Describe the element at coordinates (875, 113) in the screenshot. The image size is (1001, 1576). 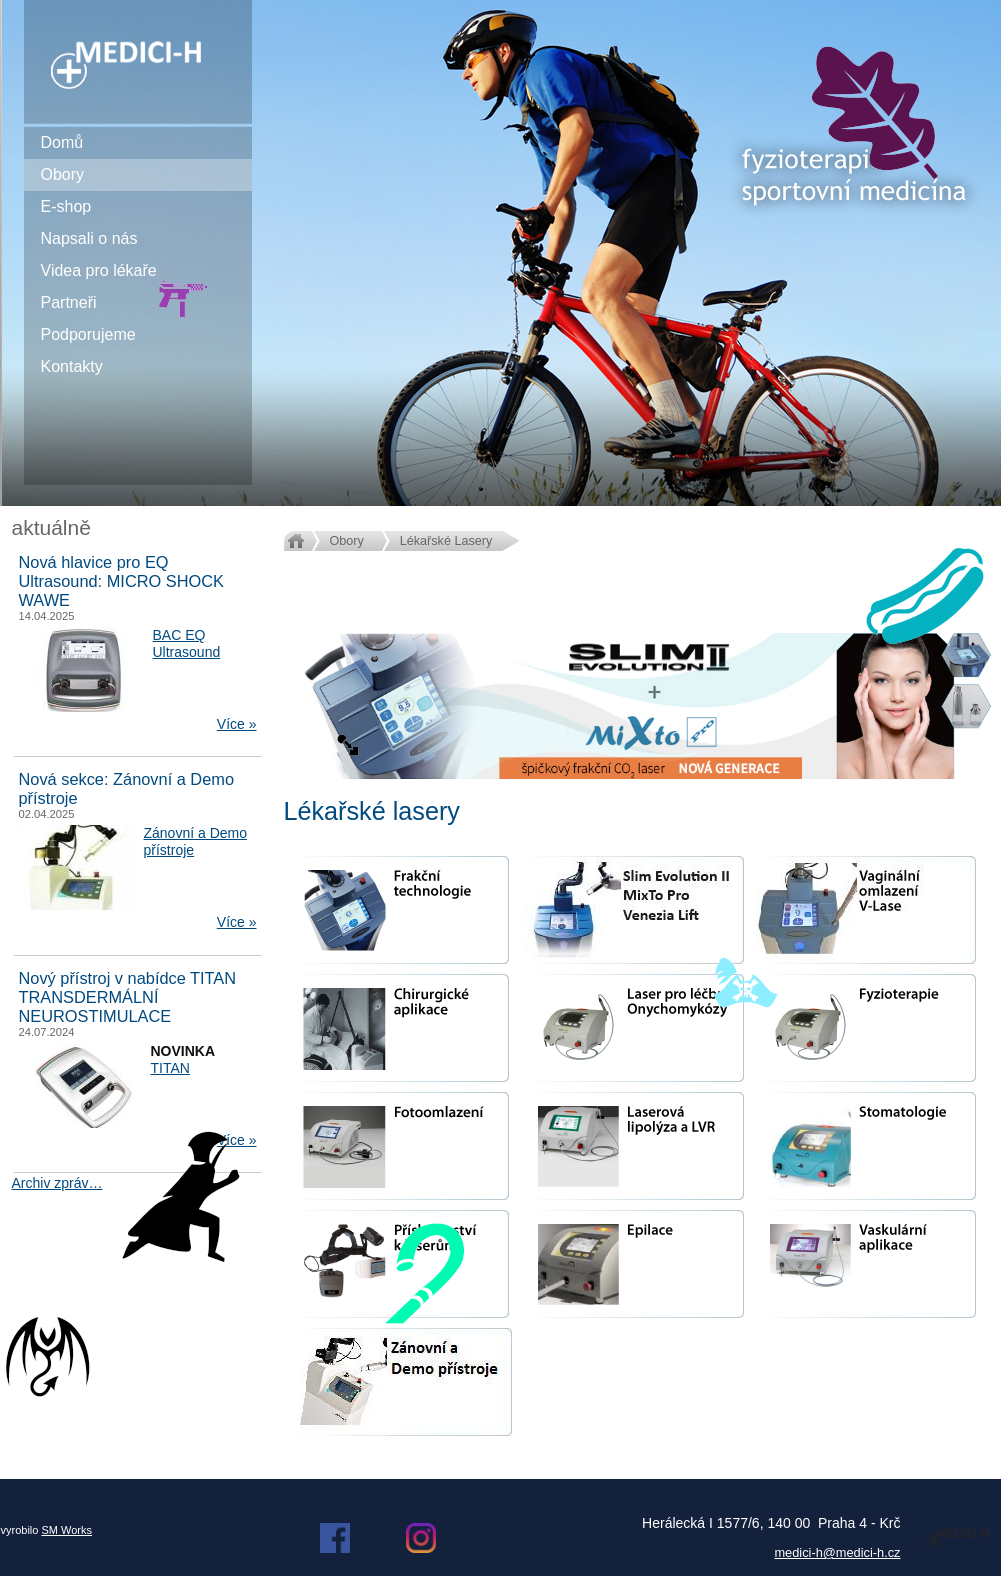
I see `represents nature or environmental category` at that location.